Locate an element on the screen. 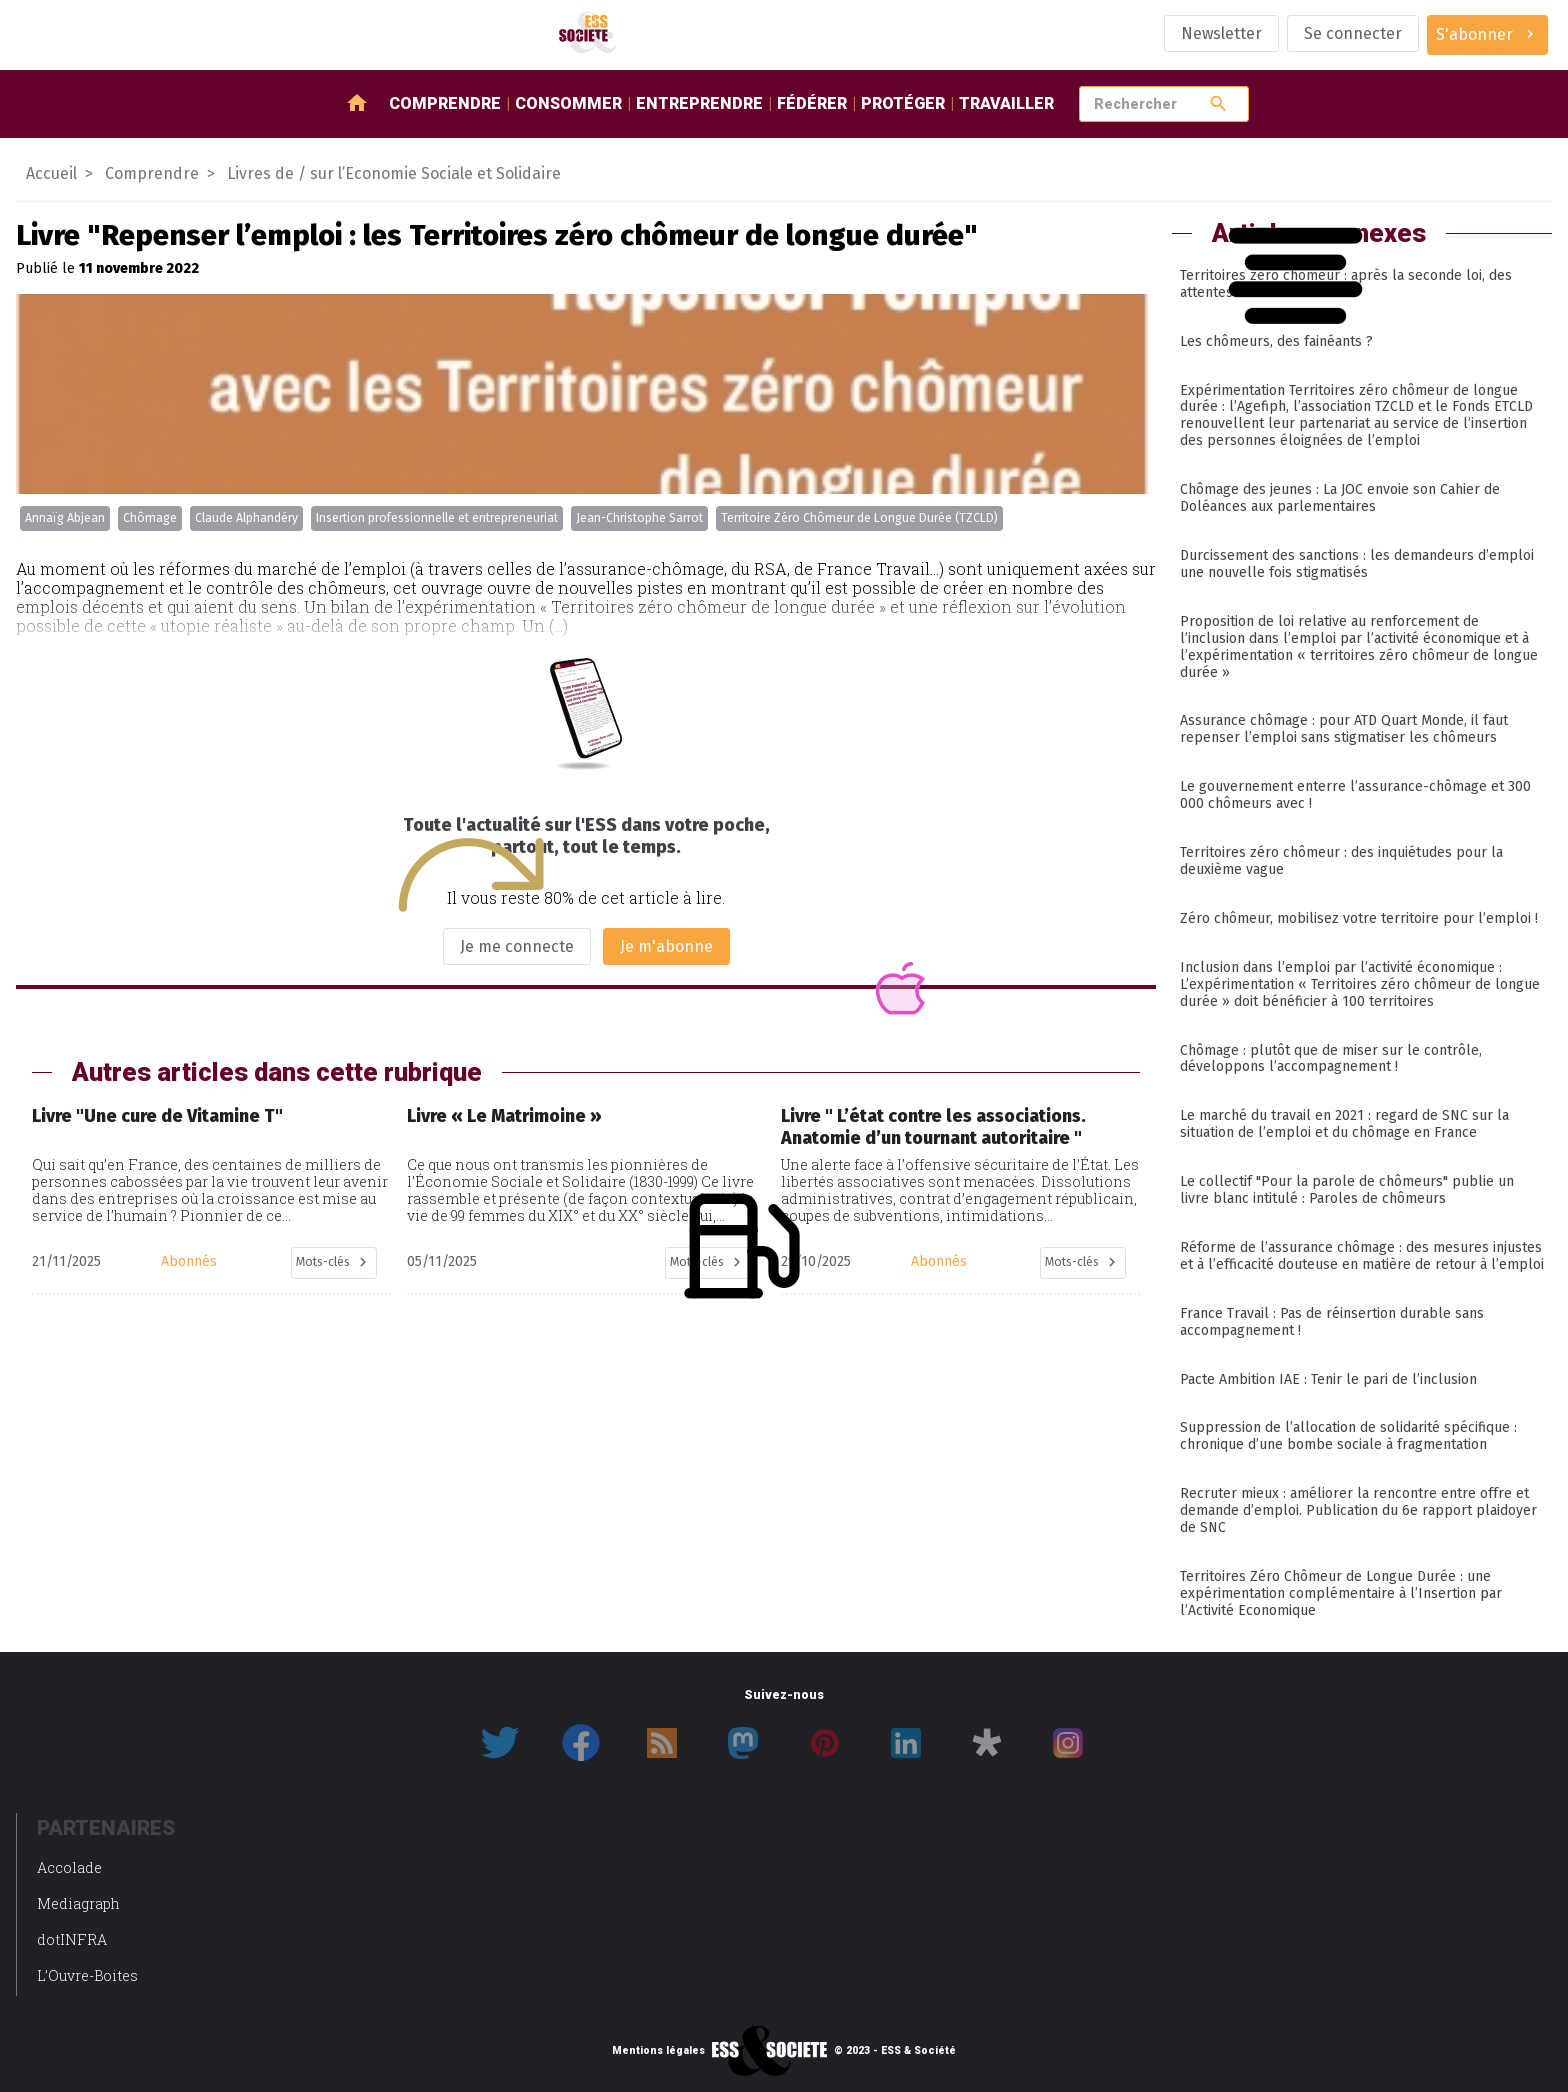  redo last action is located at coordinates (468, 869).